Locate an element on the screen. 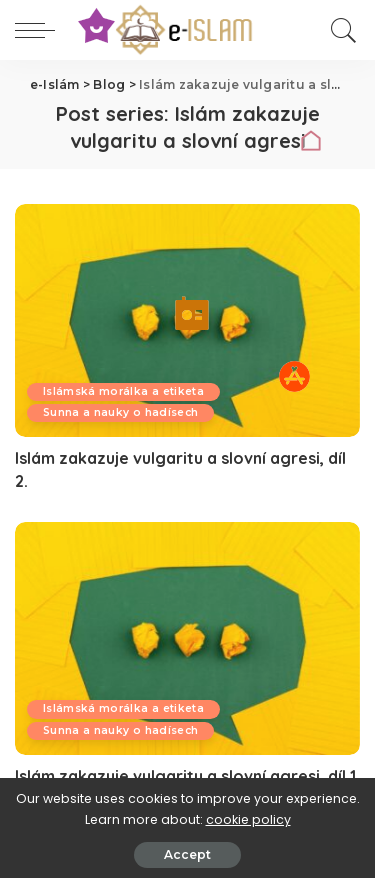 This screenshot has height=878, width=375. navigate to home screen is located at coordinates (311, 141).